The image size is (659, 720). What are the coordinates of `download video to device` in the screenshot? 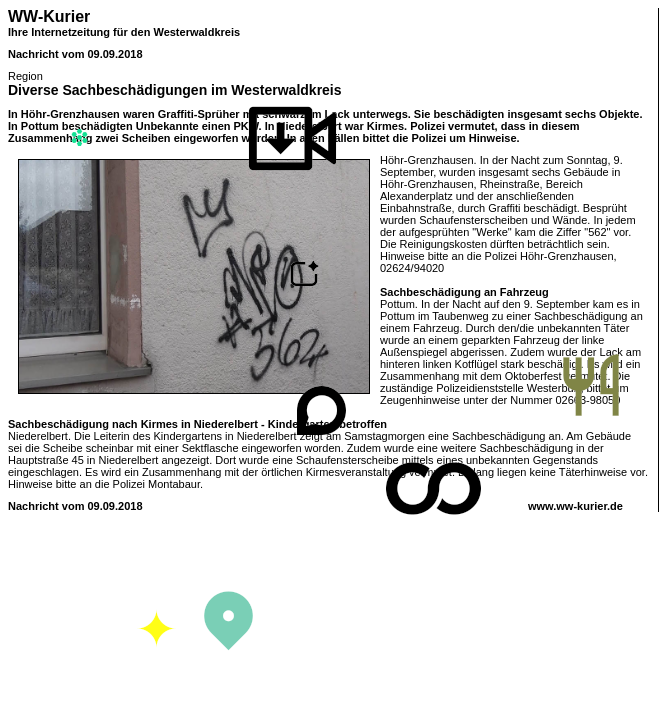 It's located at (292, 138).